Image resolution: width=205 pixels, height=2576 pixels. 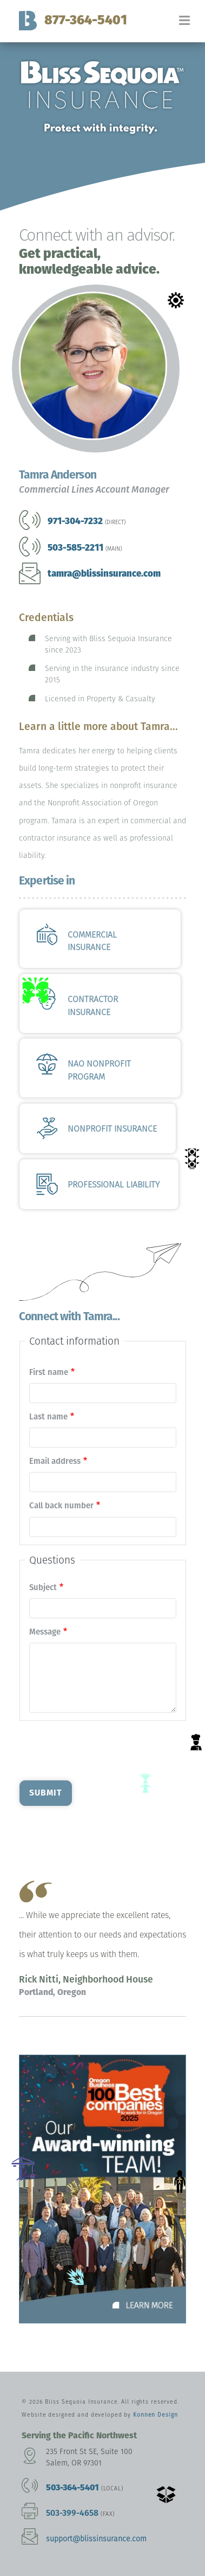 I want to click on access game settings or configuration options, so click(x=176, y=300).